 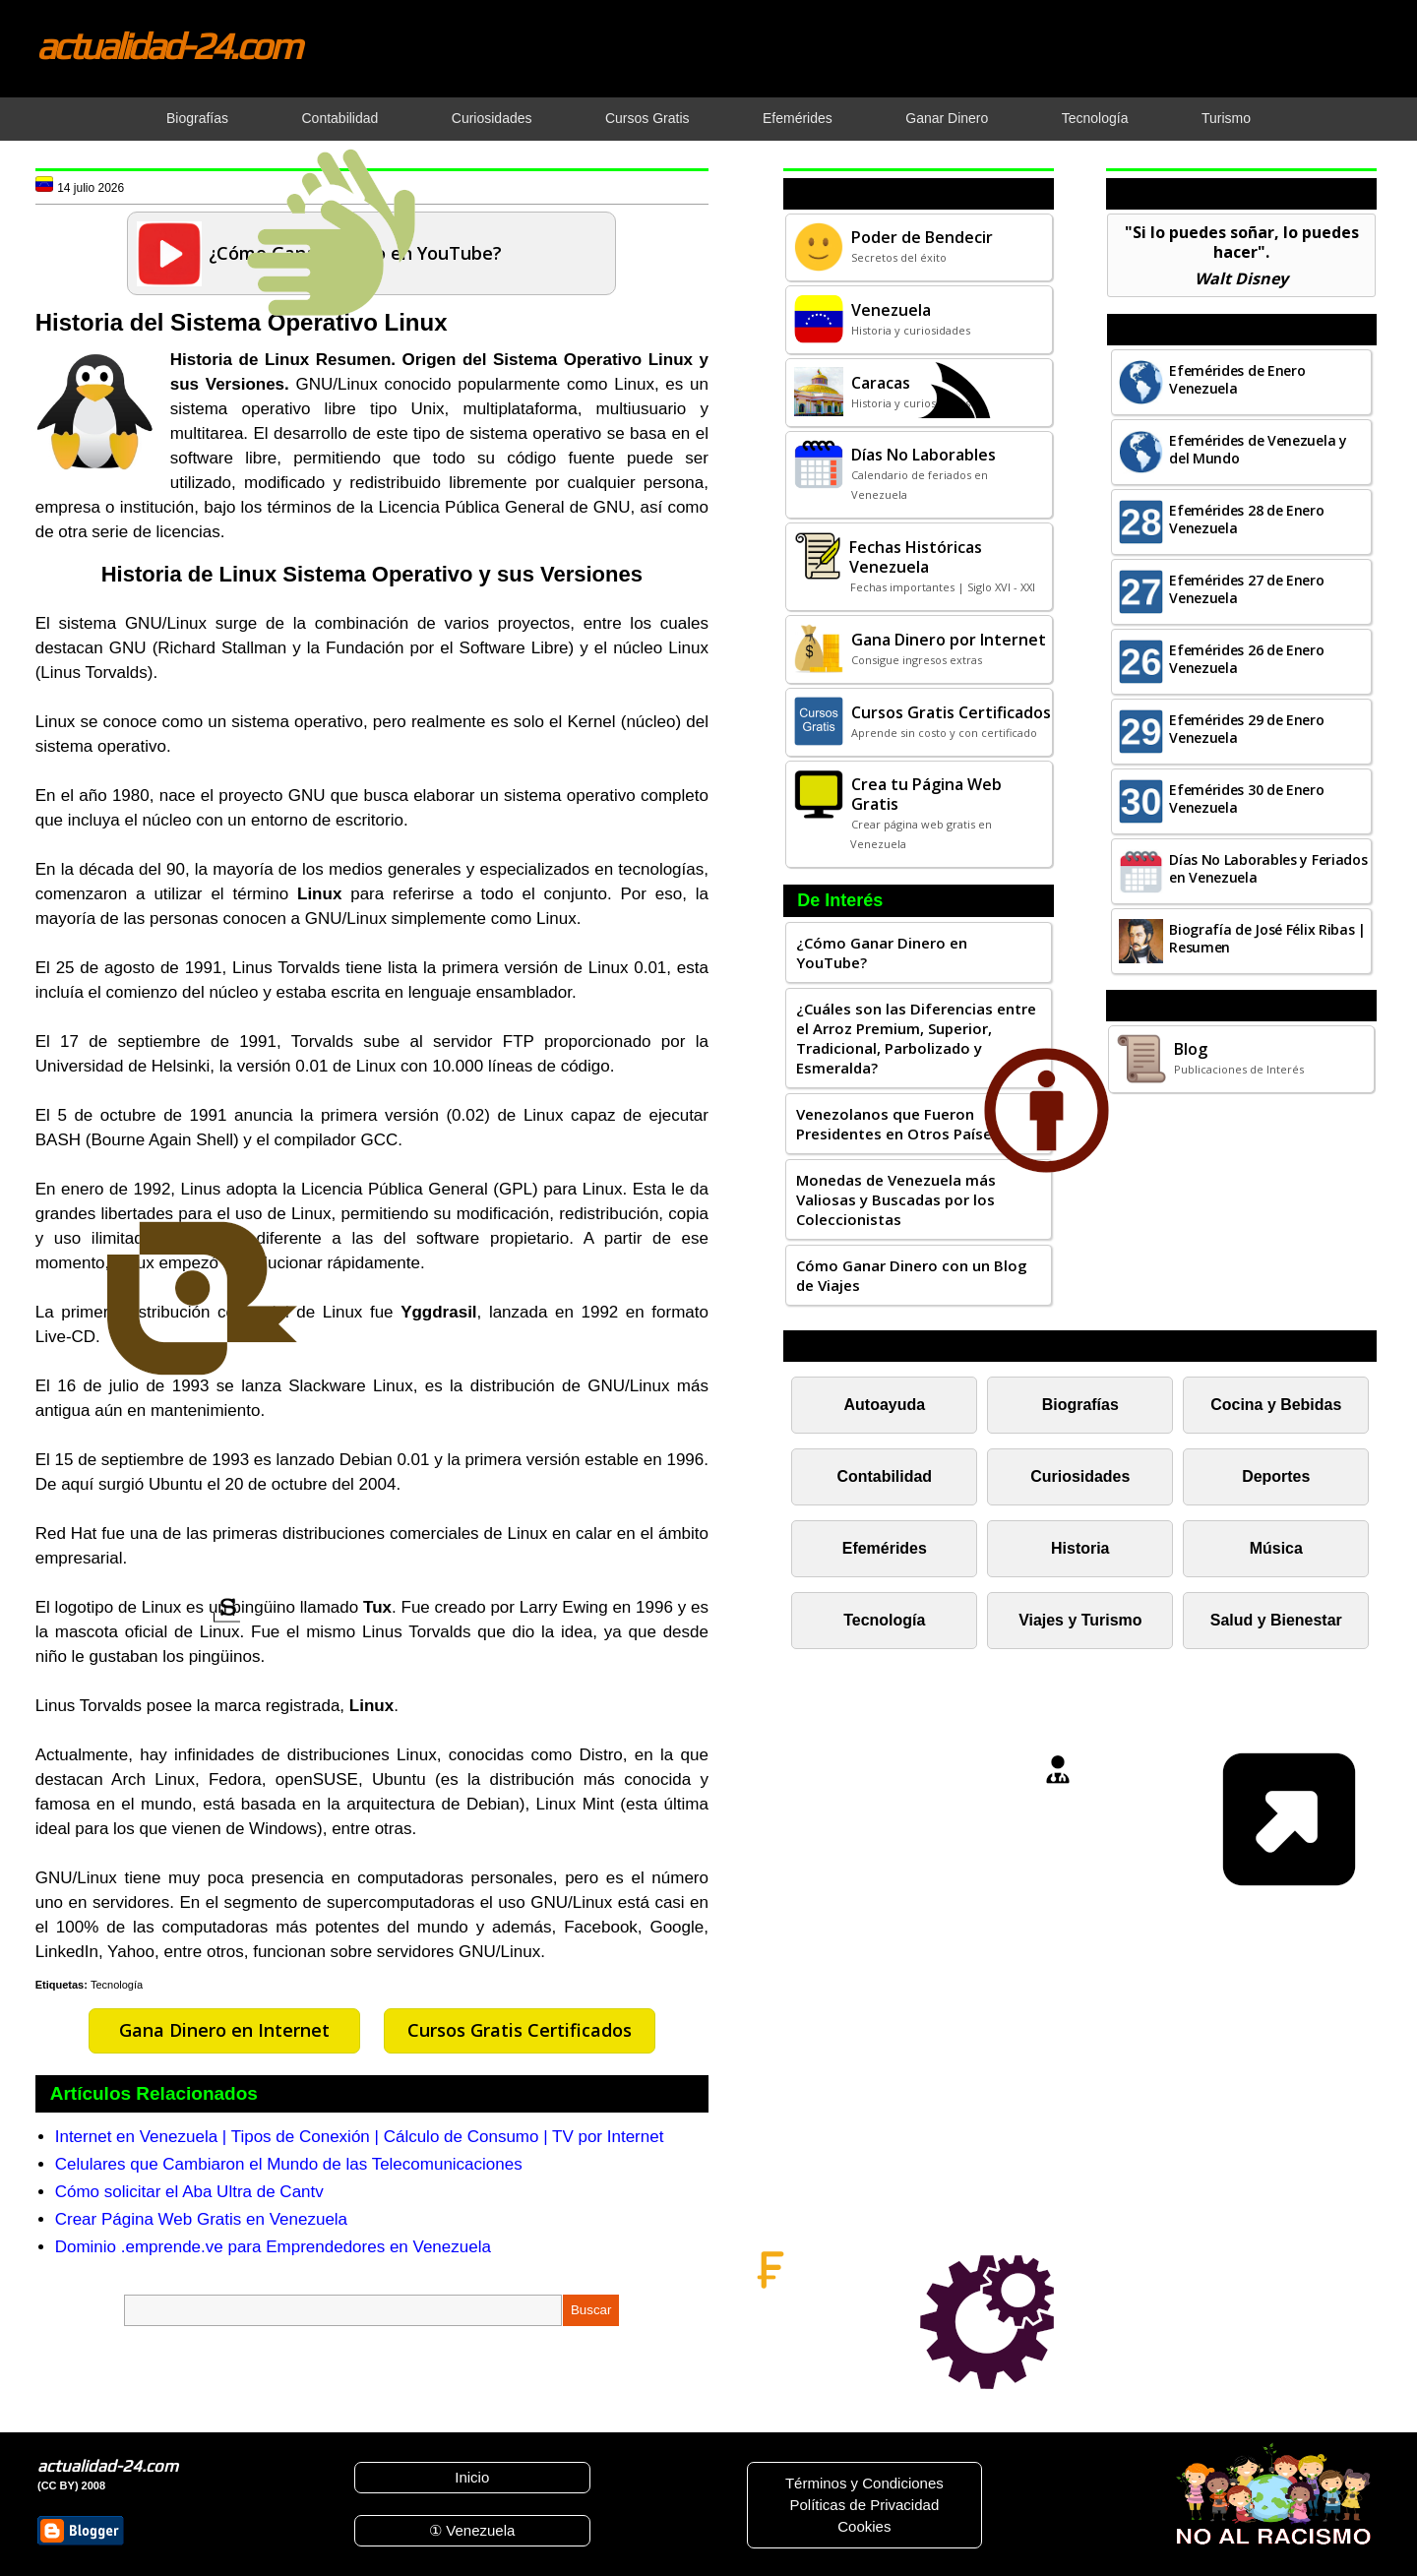 I want to click on WHMCS web hosting billing and automation platform logo, so click(x=987, y=2322).